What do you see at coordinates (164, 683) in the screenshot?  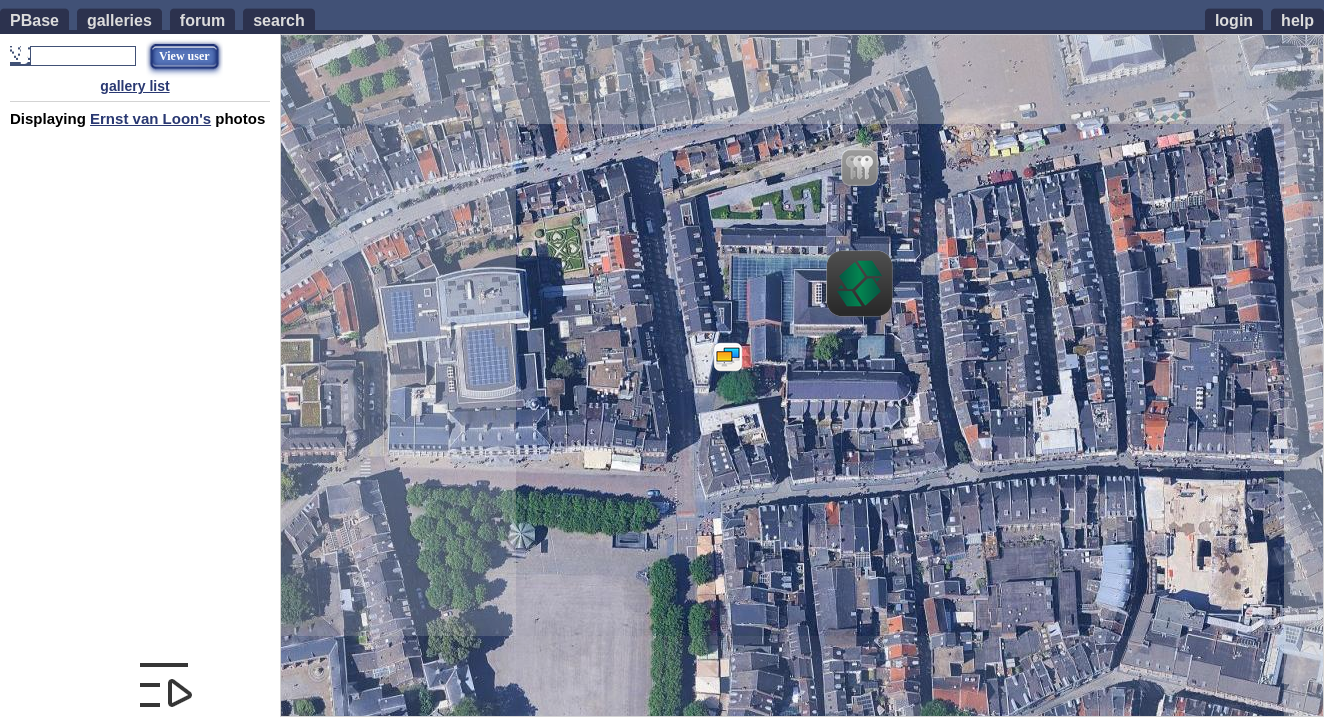 I see `view or manage the play queue` at bounding box center [164, 683].